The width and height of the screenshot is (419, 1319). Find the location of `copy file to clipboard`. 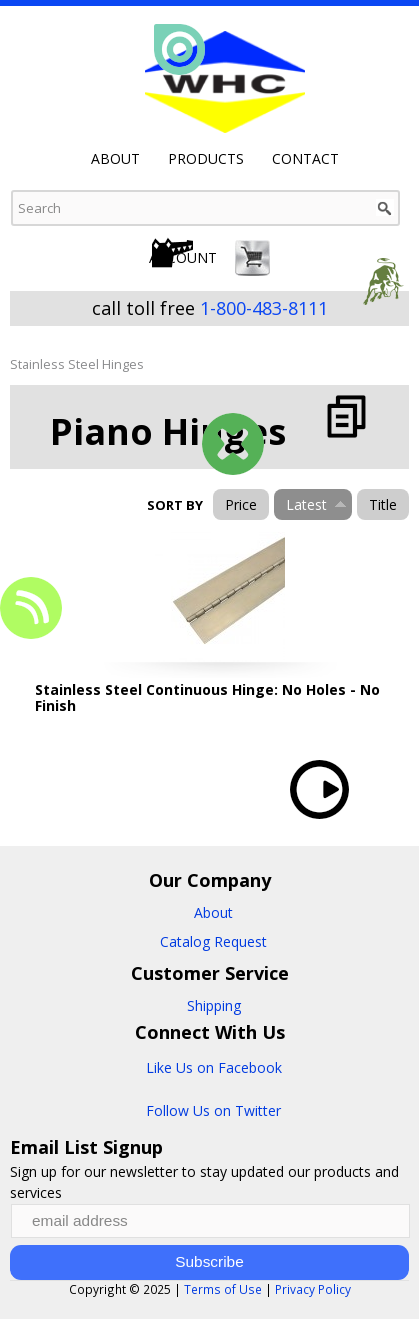

copy file to clipboard is located at coordinates (346, 416).